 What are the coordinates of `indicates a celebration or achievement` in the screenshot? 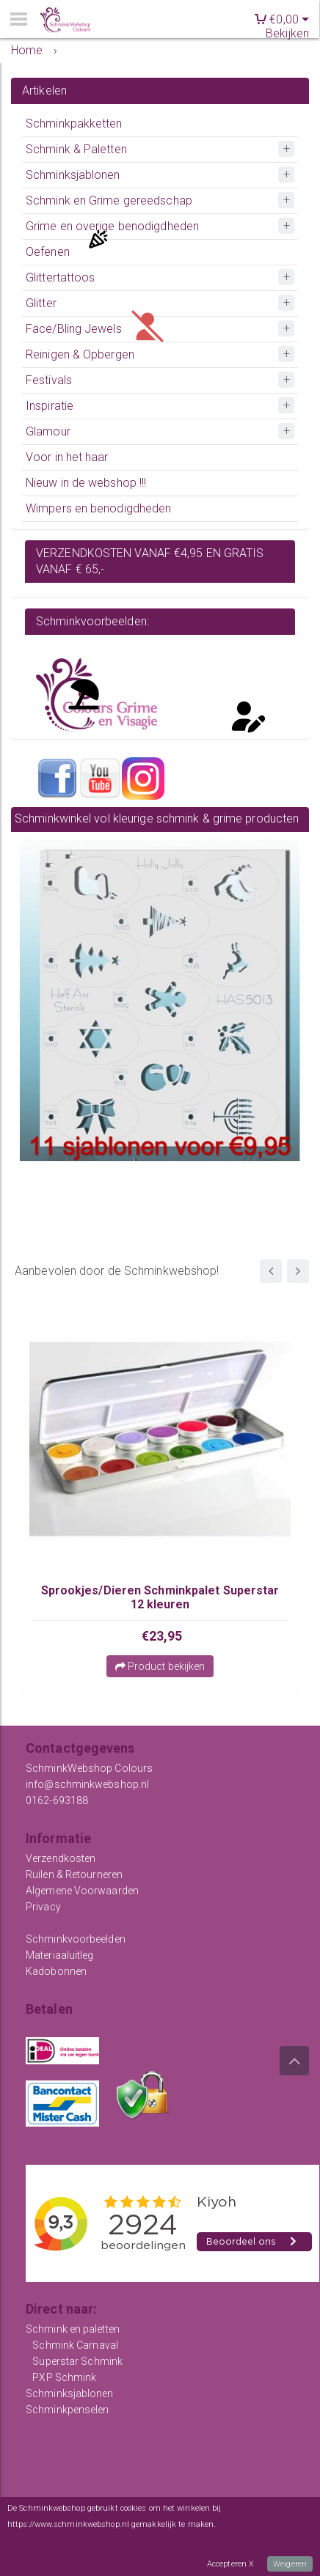 It's located at (97, 240).